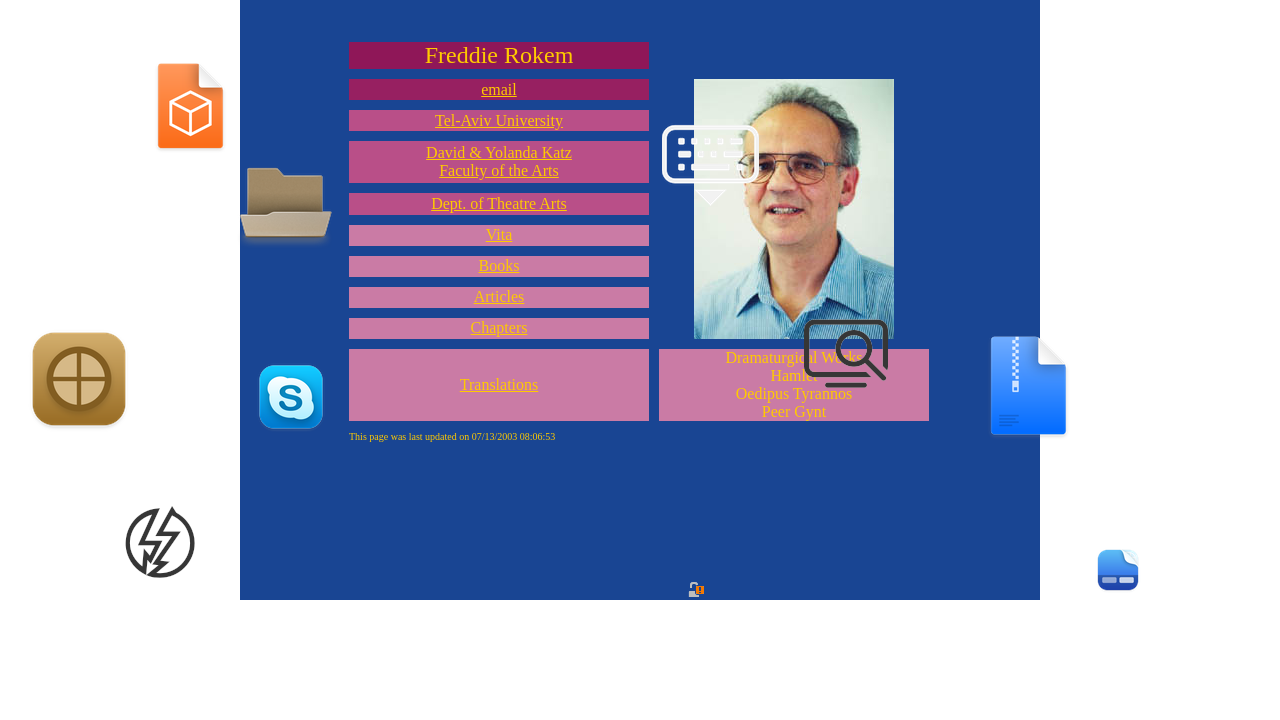 The height and width of the screenshot is (720, 1280). Describe the element at coordinates (846, 351) in the screenshot. I see `access system diagnostics settings` at that location.